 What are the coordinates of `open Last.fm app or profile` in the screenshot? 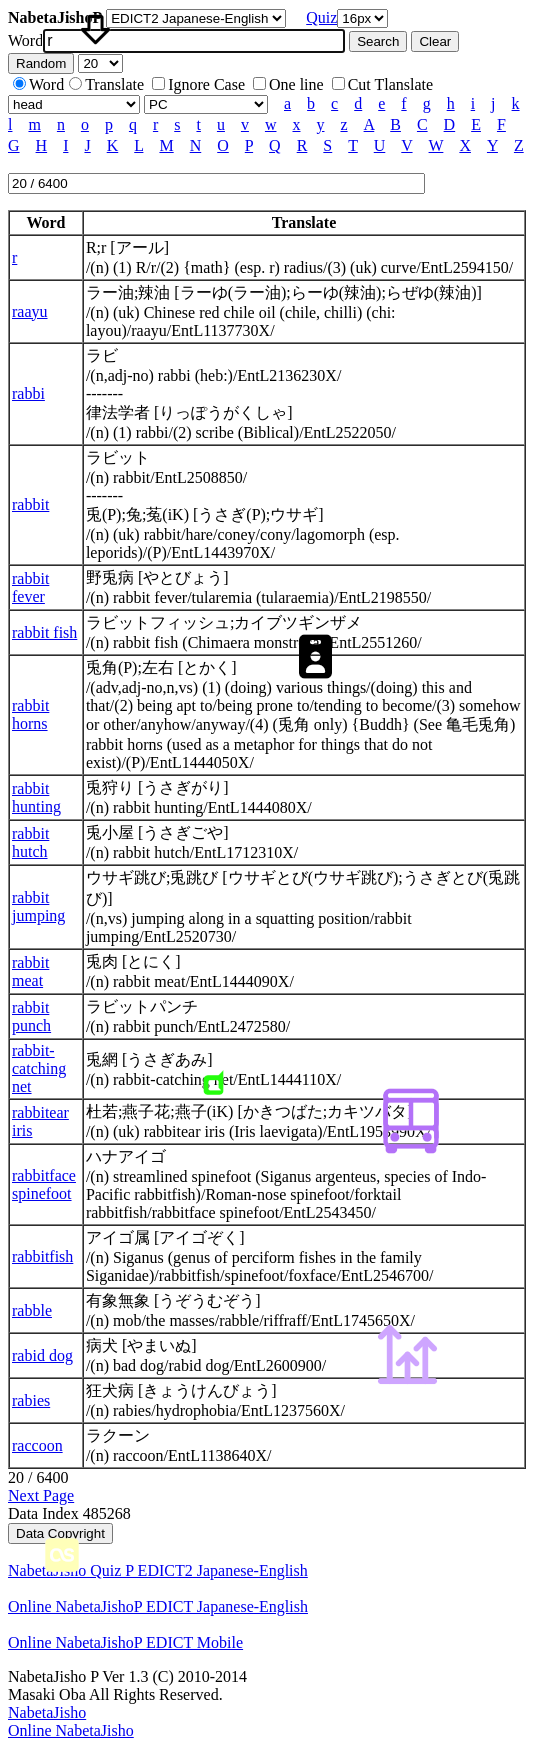 It's located at (62, 1555).